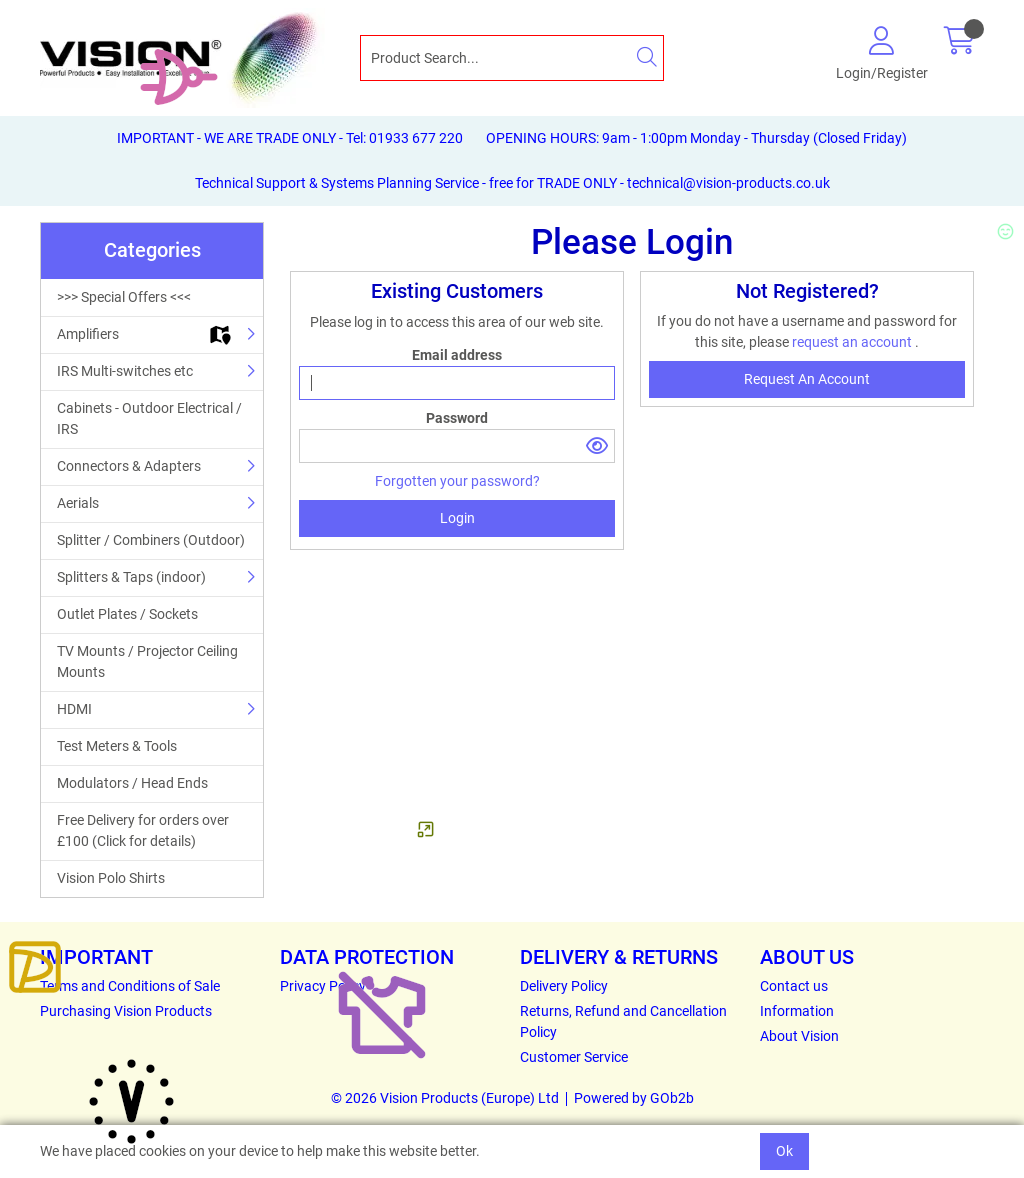  I want to click on clothing item unavailable or out of stock, so click(382, 1015).